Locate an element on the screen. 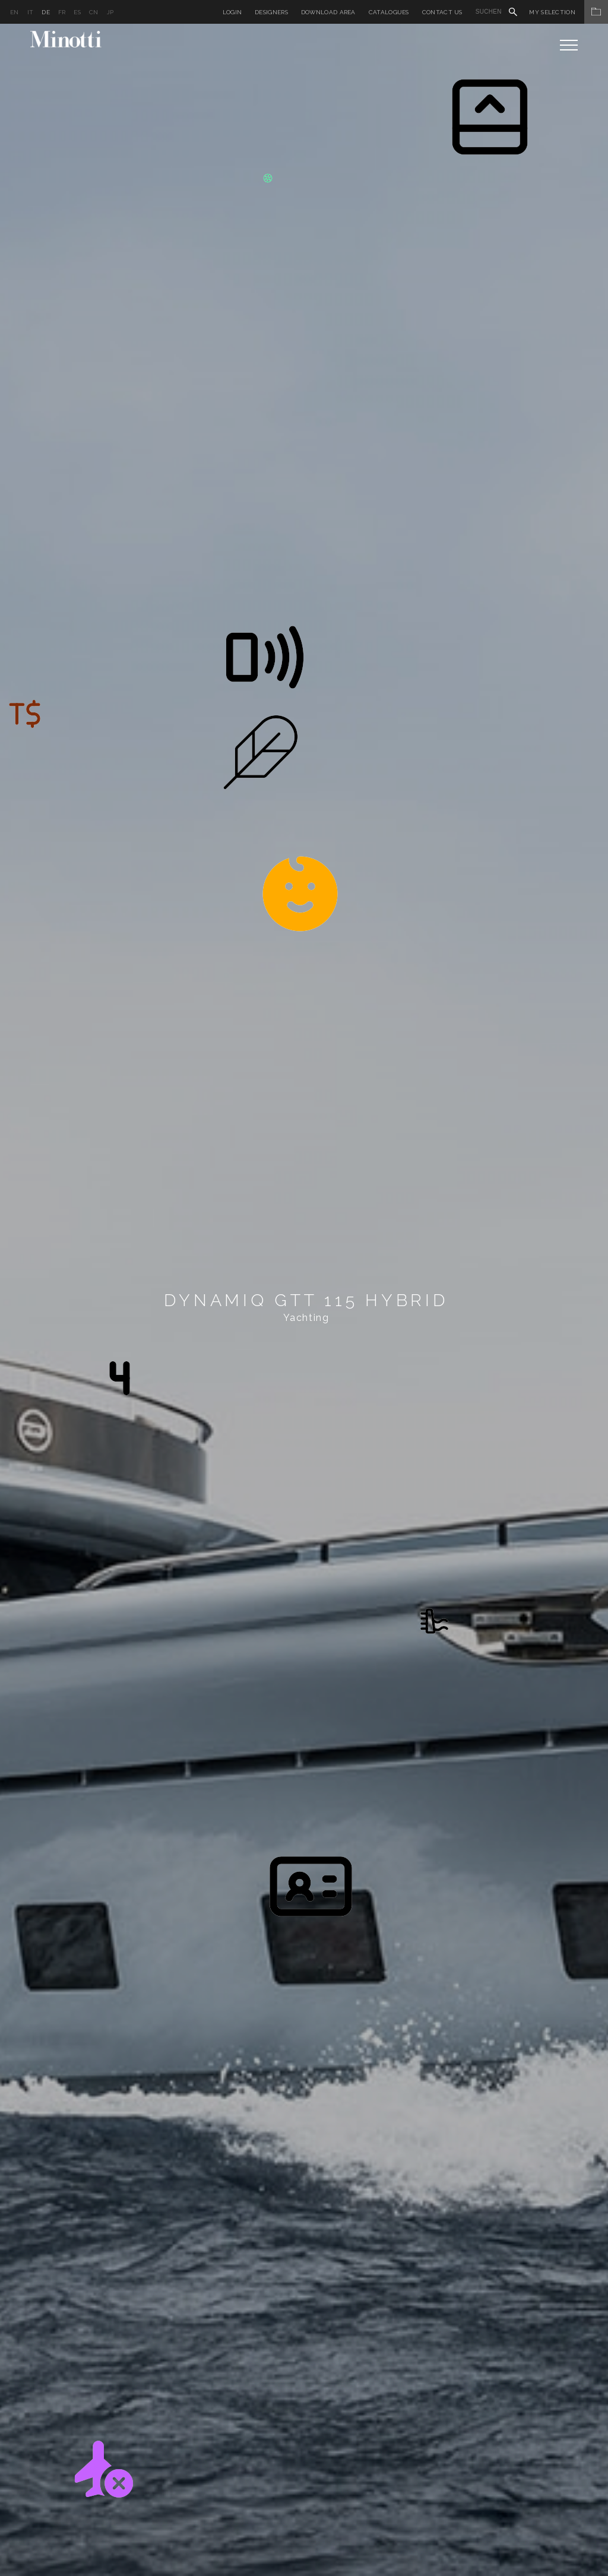 This screenshot has width=608, height=2576. represents Tongan paʻanga currency (T$) is located at coordinates (24, 714).